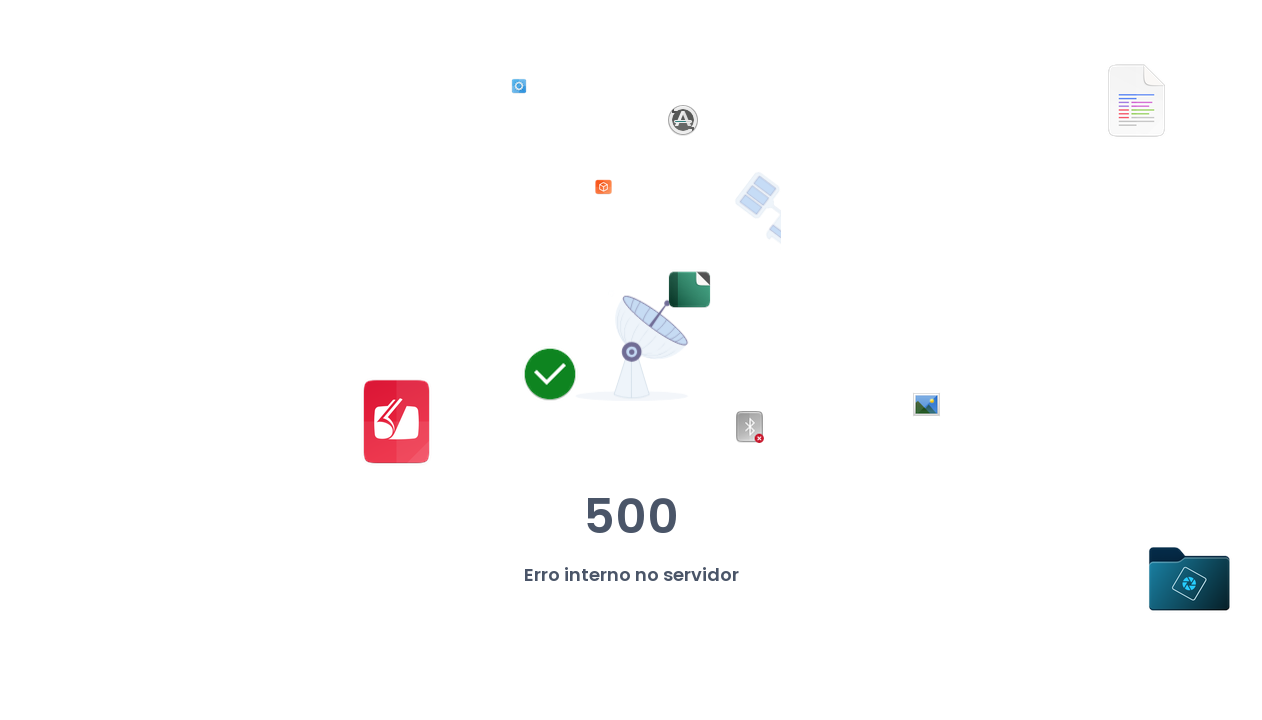  What do you see at coordinates (749, 426) in the screenshot?
I see `bluetooth is currently disabled` at bounding box center [749, 426].